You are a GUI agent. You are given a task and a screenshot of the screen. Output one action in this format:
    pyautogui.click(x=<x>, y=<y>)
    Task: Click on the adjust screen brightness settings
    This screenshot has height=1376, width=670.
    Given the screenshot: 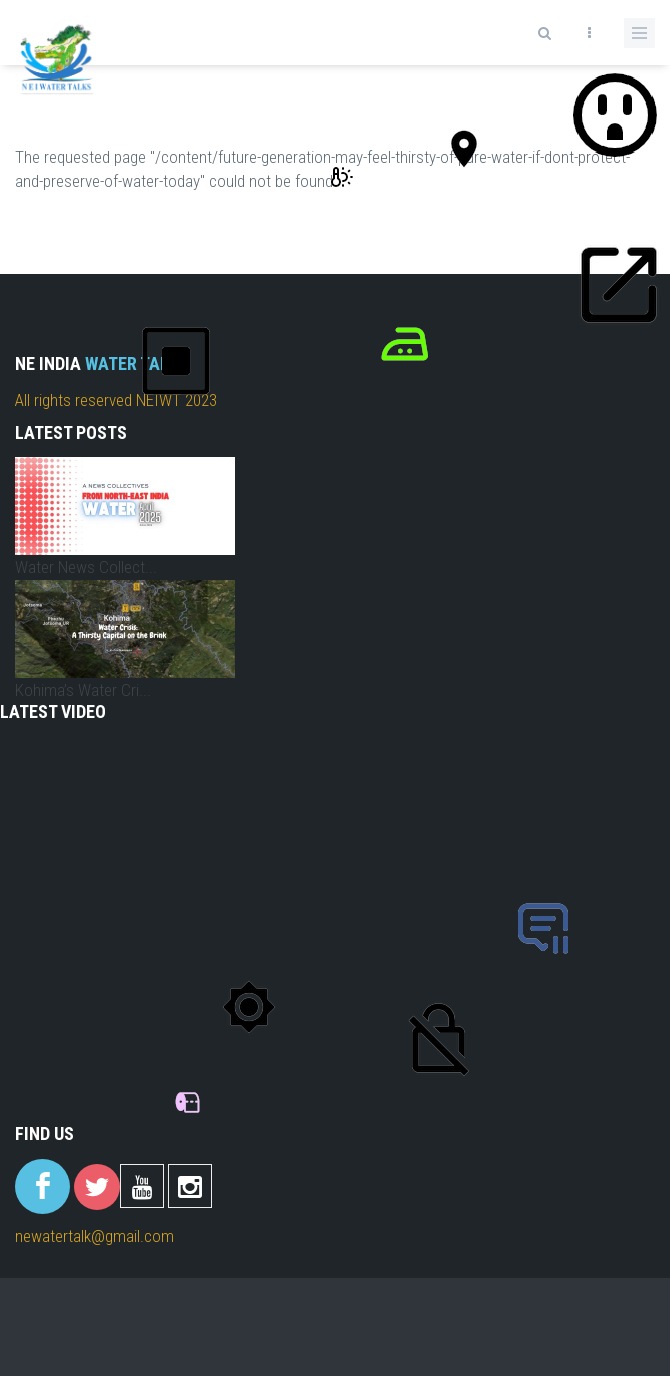 What is the action you would take?
    pyautogui.click(x=249, y=1007)
    